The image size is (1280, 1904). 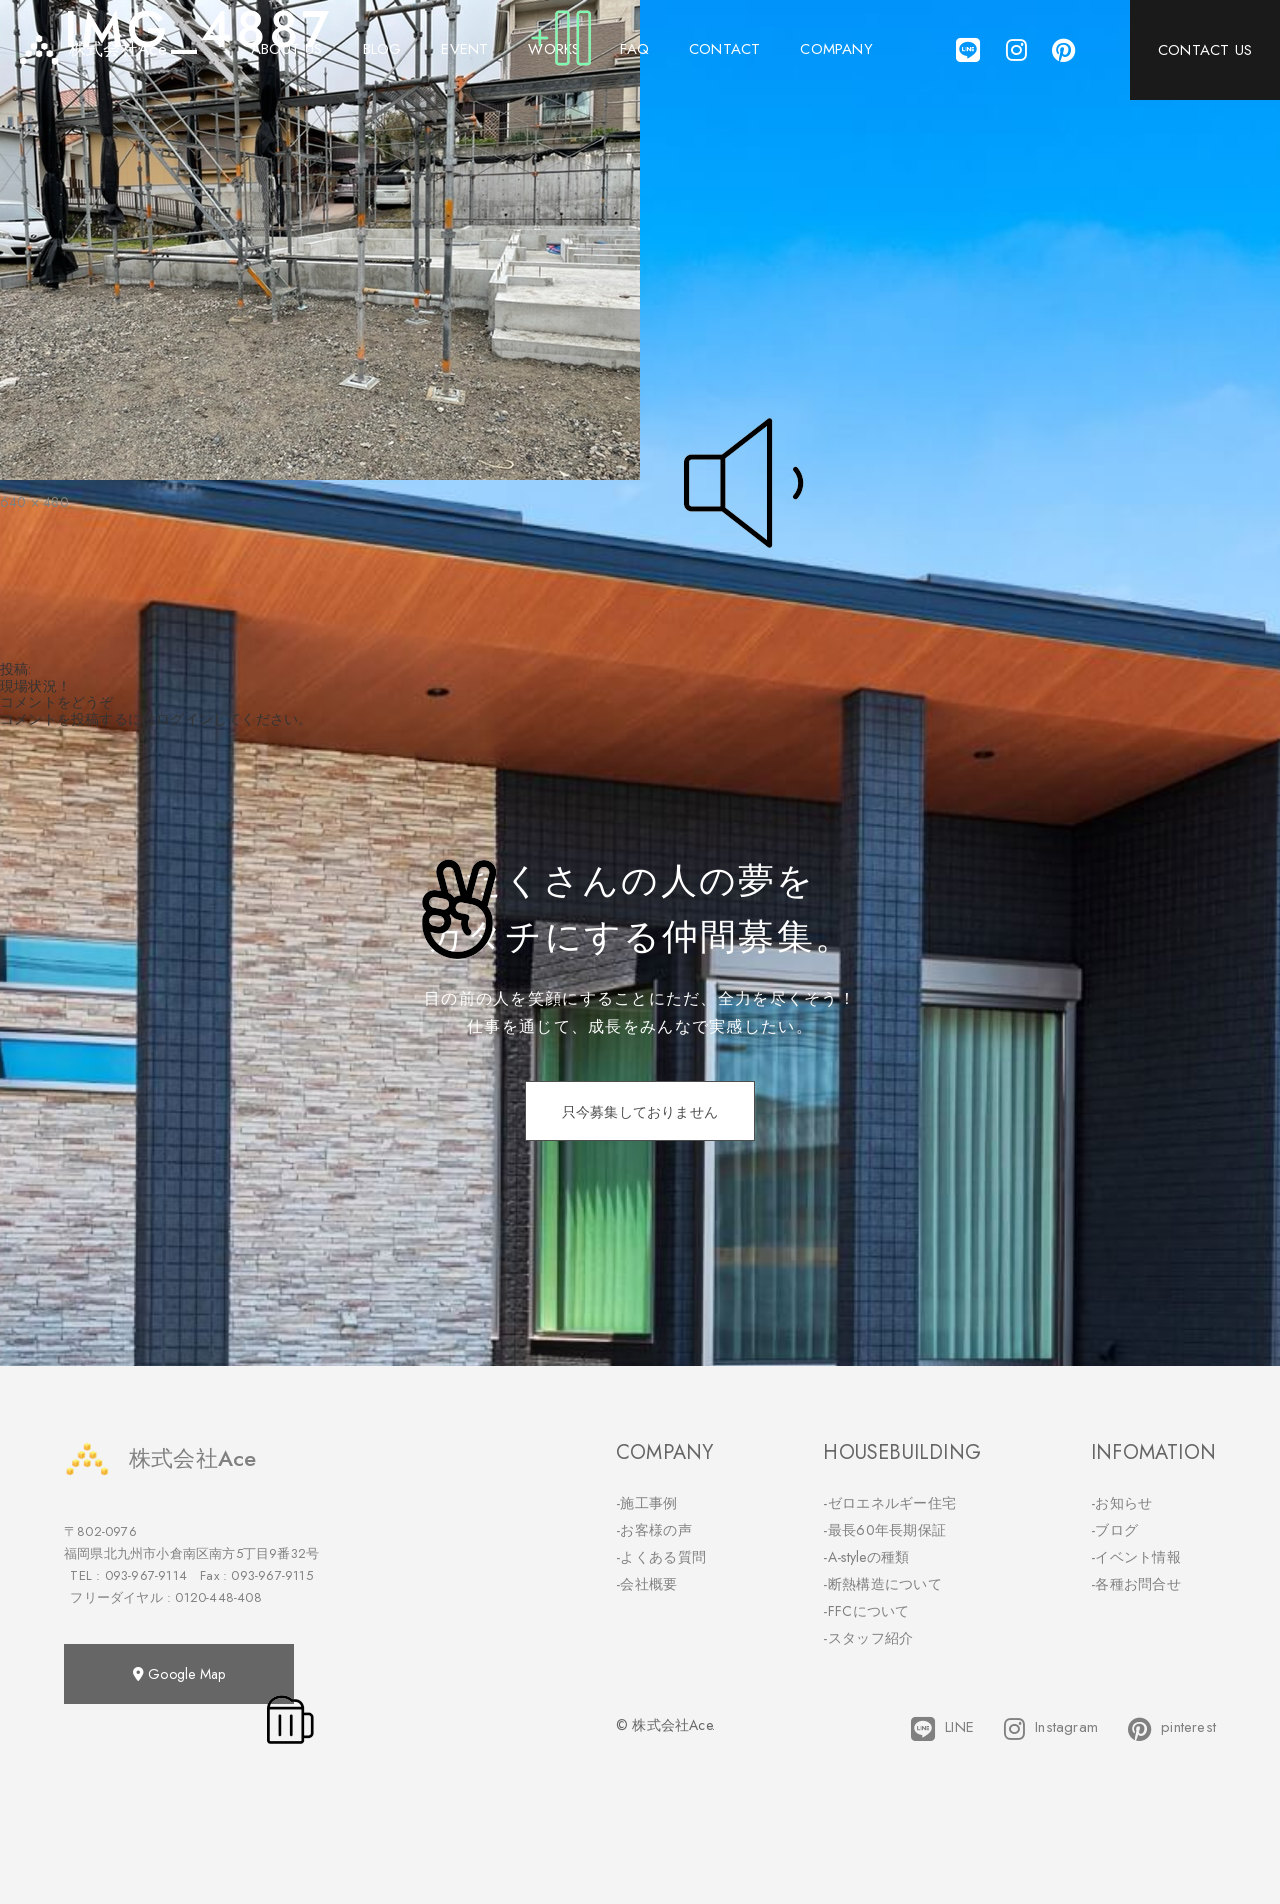 I want to click on view nearby bars or breweries, so click(x=287, y=1721).